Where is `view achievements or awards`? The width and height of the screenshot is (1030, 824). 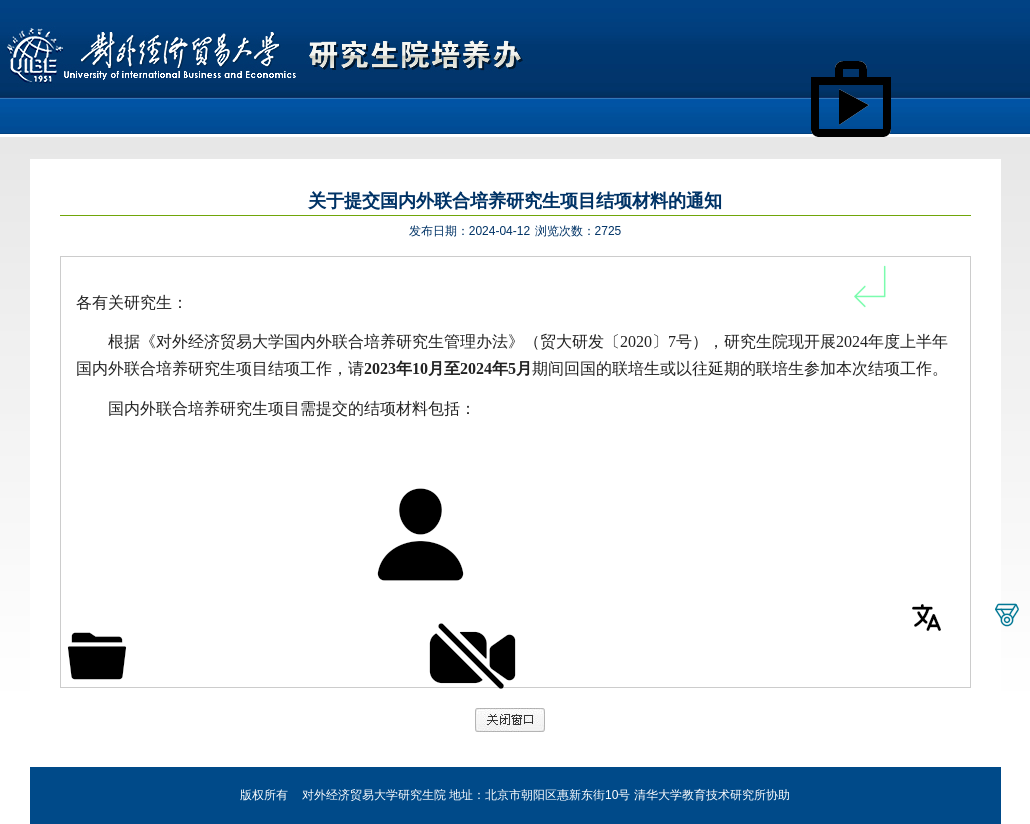 view achievements or awards is located at coordinates (1007, 615).